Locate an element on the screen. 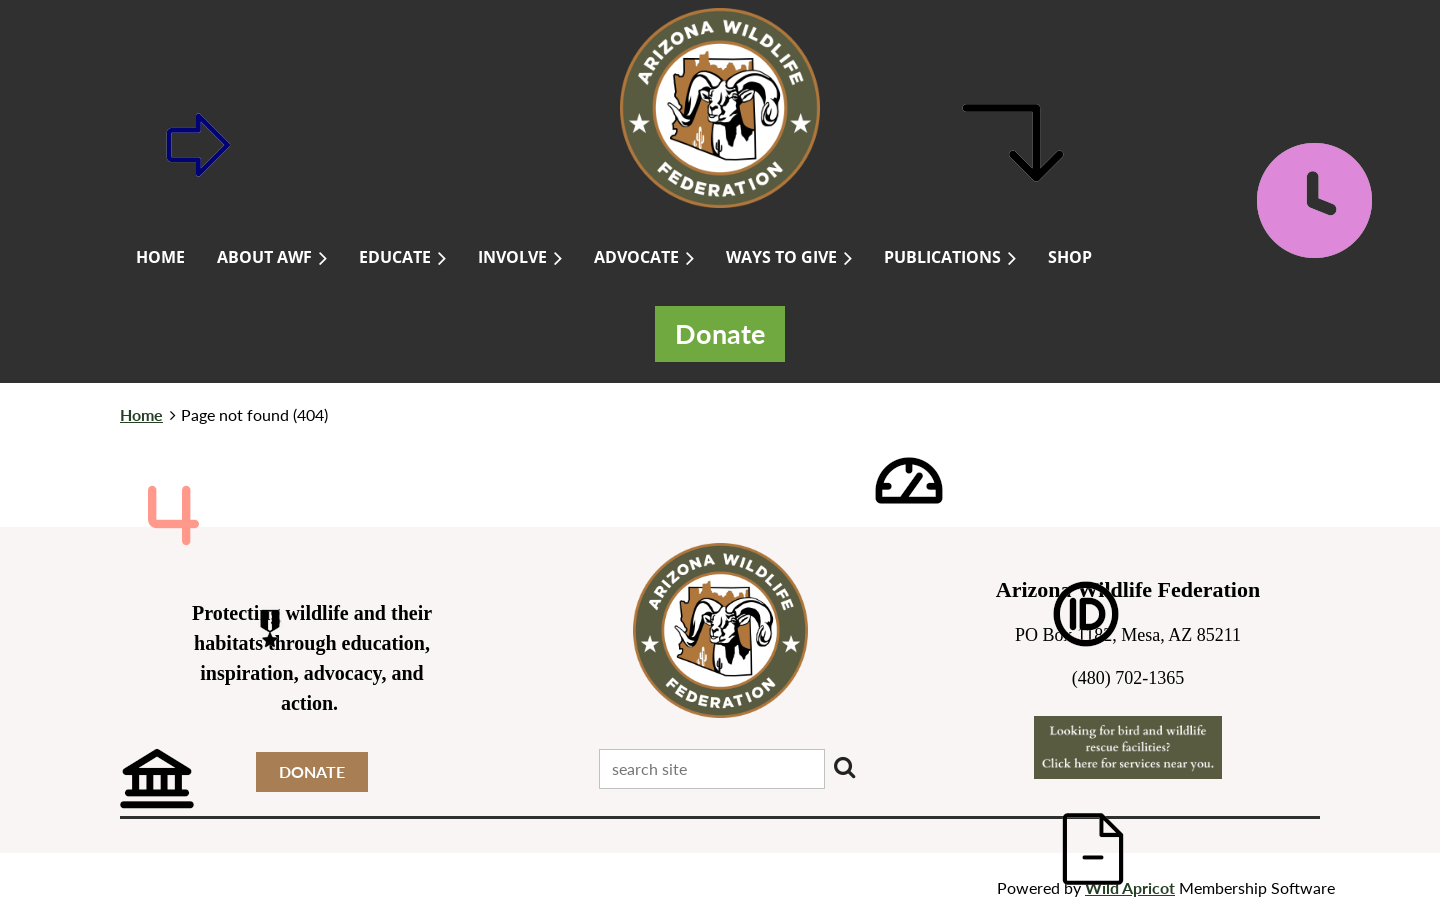 The height and width of the screenshot is (913, 1440). remove a file or document is located at coordinates (1093, 849).